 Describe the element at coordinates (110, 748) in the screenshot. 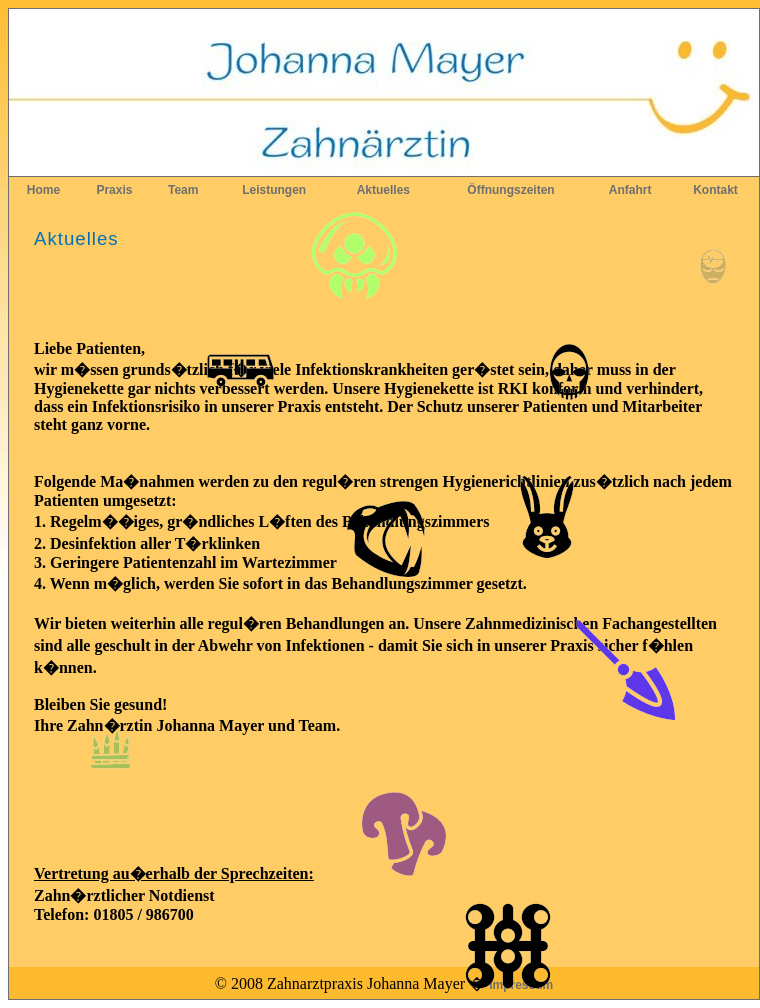

I see `place defensive barrier or fortification` at that location.